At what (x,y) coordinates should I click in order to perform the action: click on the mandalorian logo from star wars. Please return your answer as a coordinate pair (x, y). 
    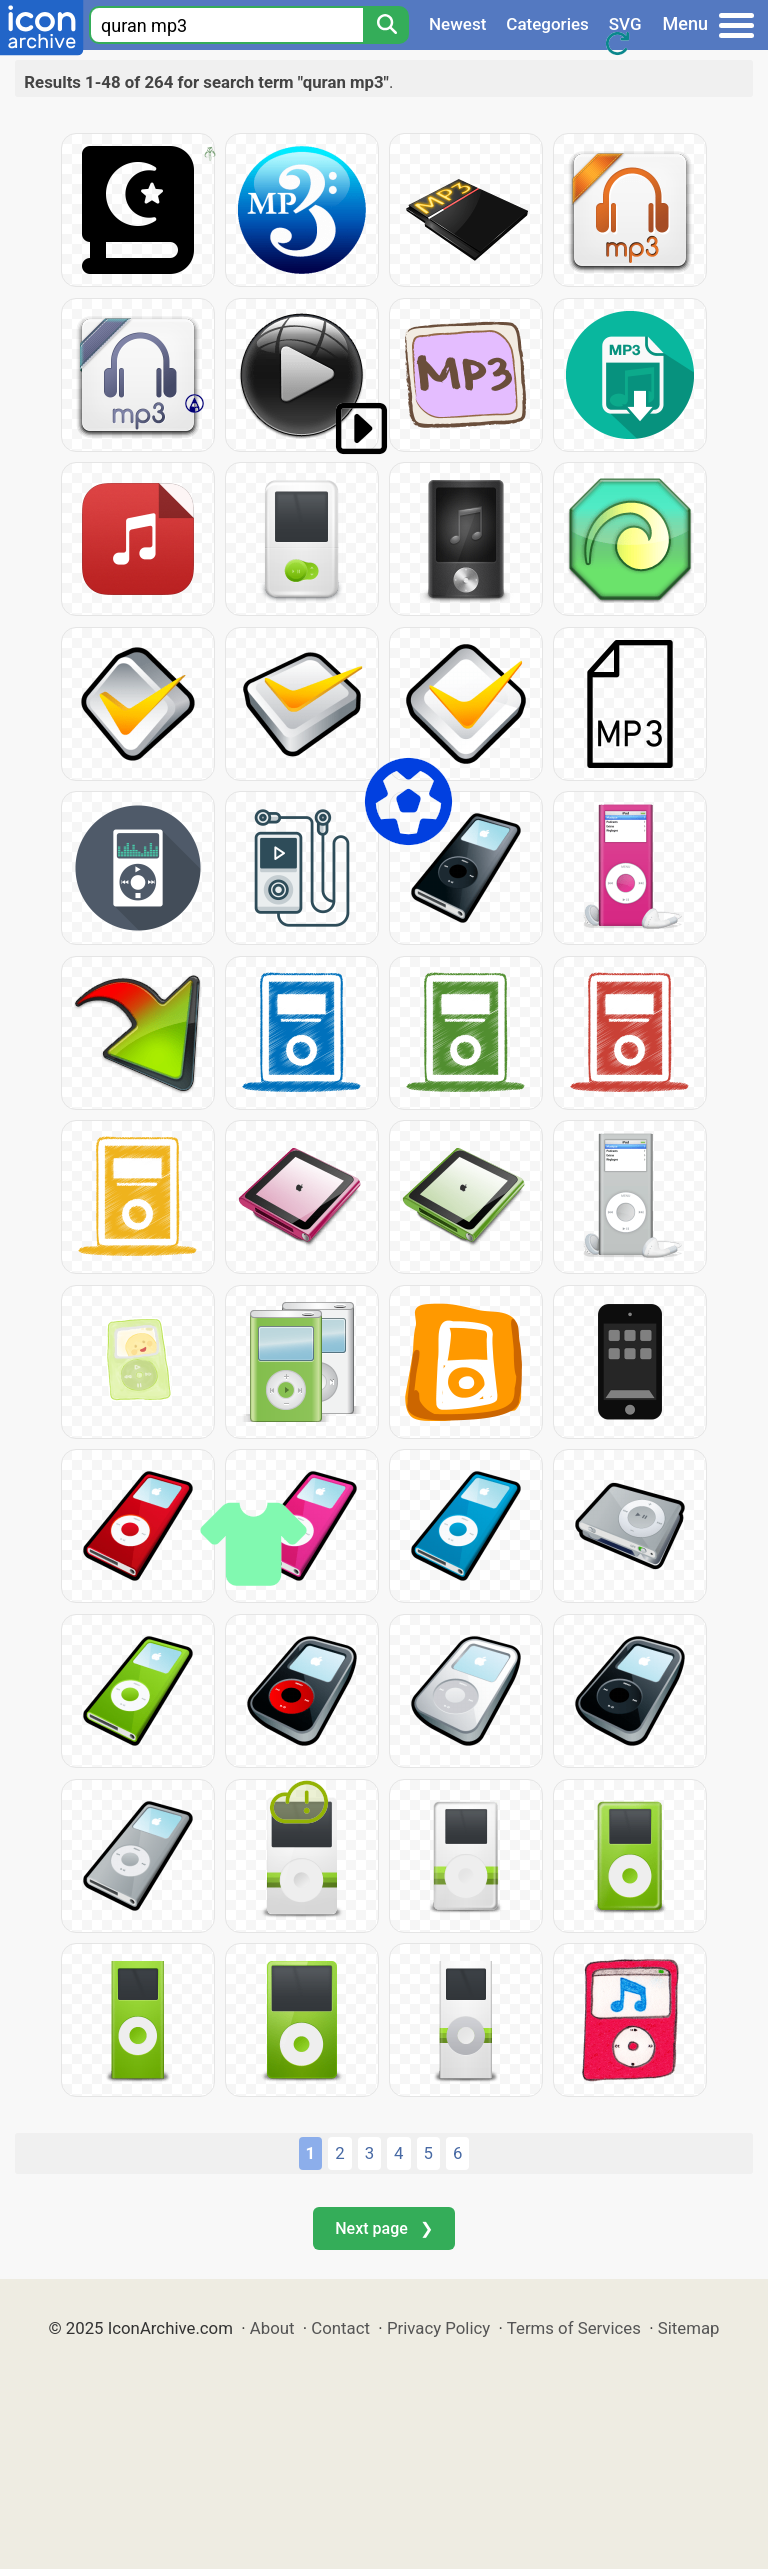
    Looking at the image, I should click on (210, 154).